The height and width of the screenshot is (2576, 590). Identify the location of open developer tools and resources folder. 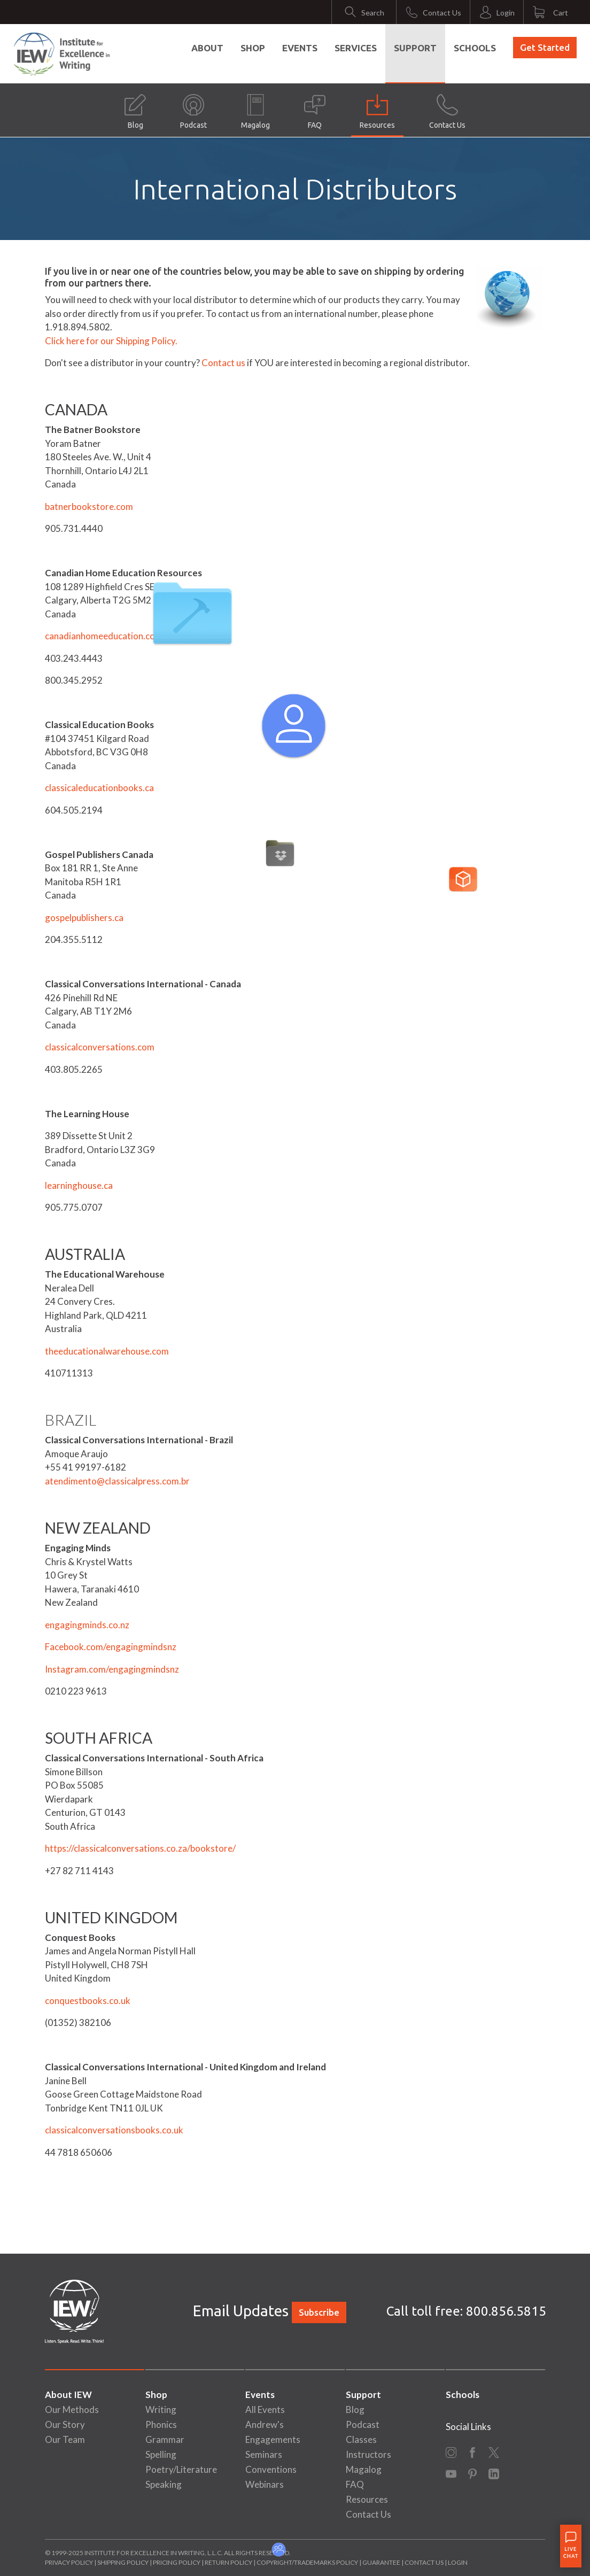
(192, 613).